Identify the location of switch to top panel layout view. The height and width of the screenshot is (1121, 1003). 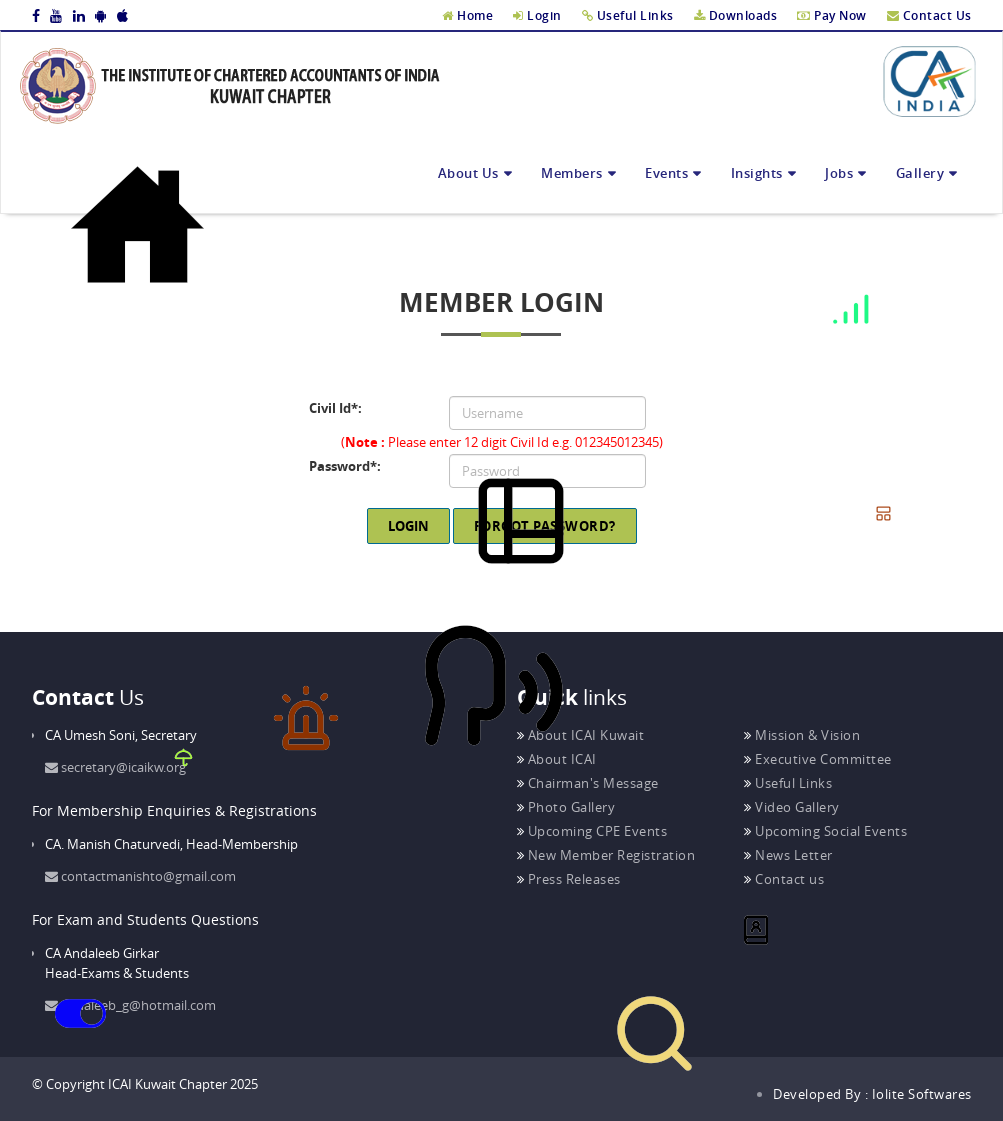
(883, 513).